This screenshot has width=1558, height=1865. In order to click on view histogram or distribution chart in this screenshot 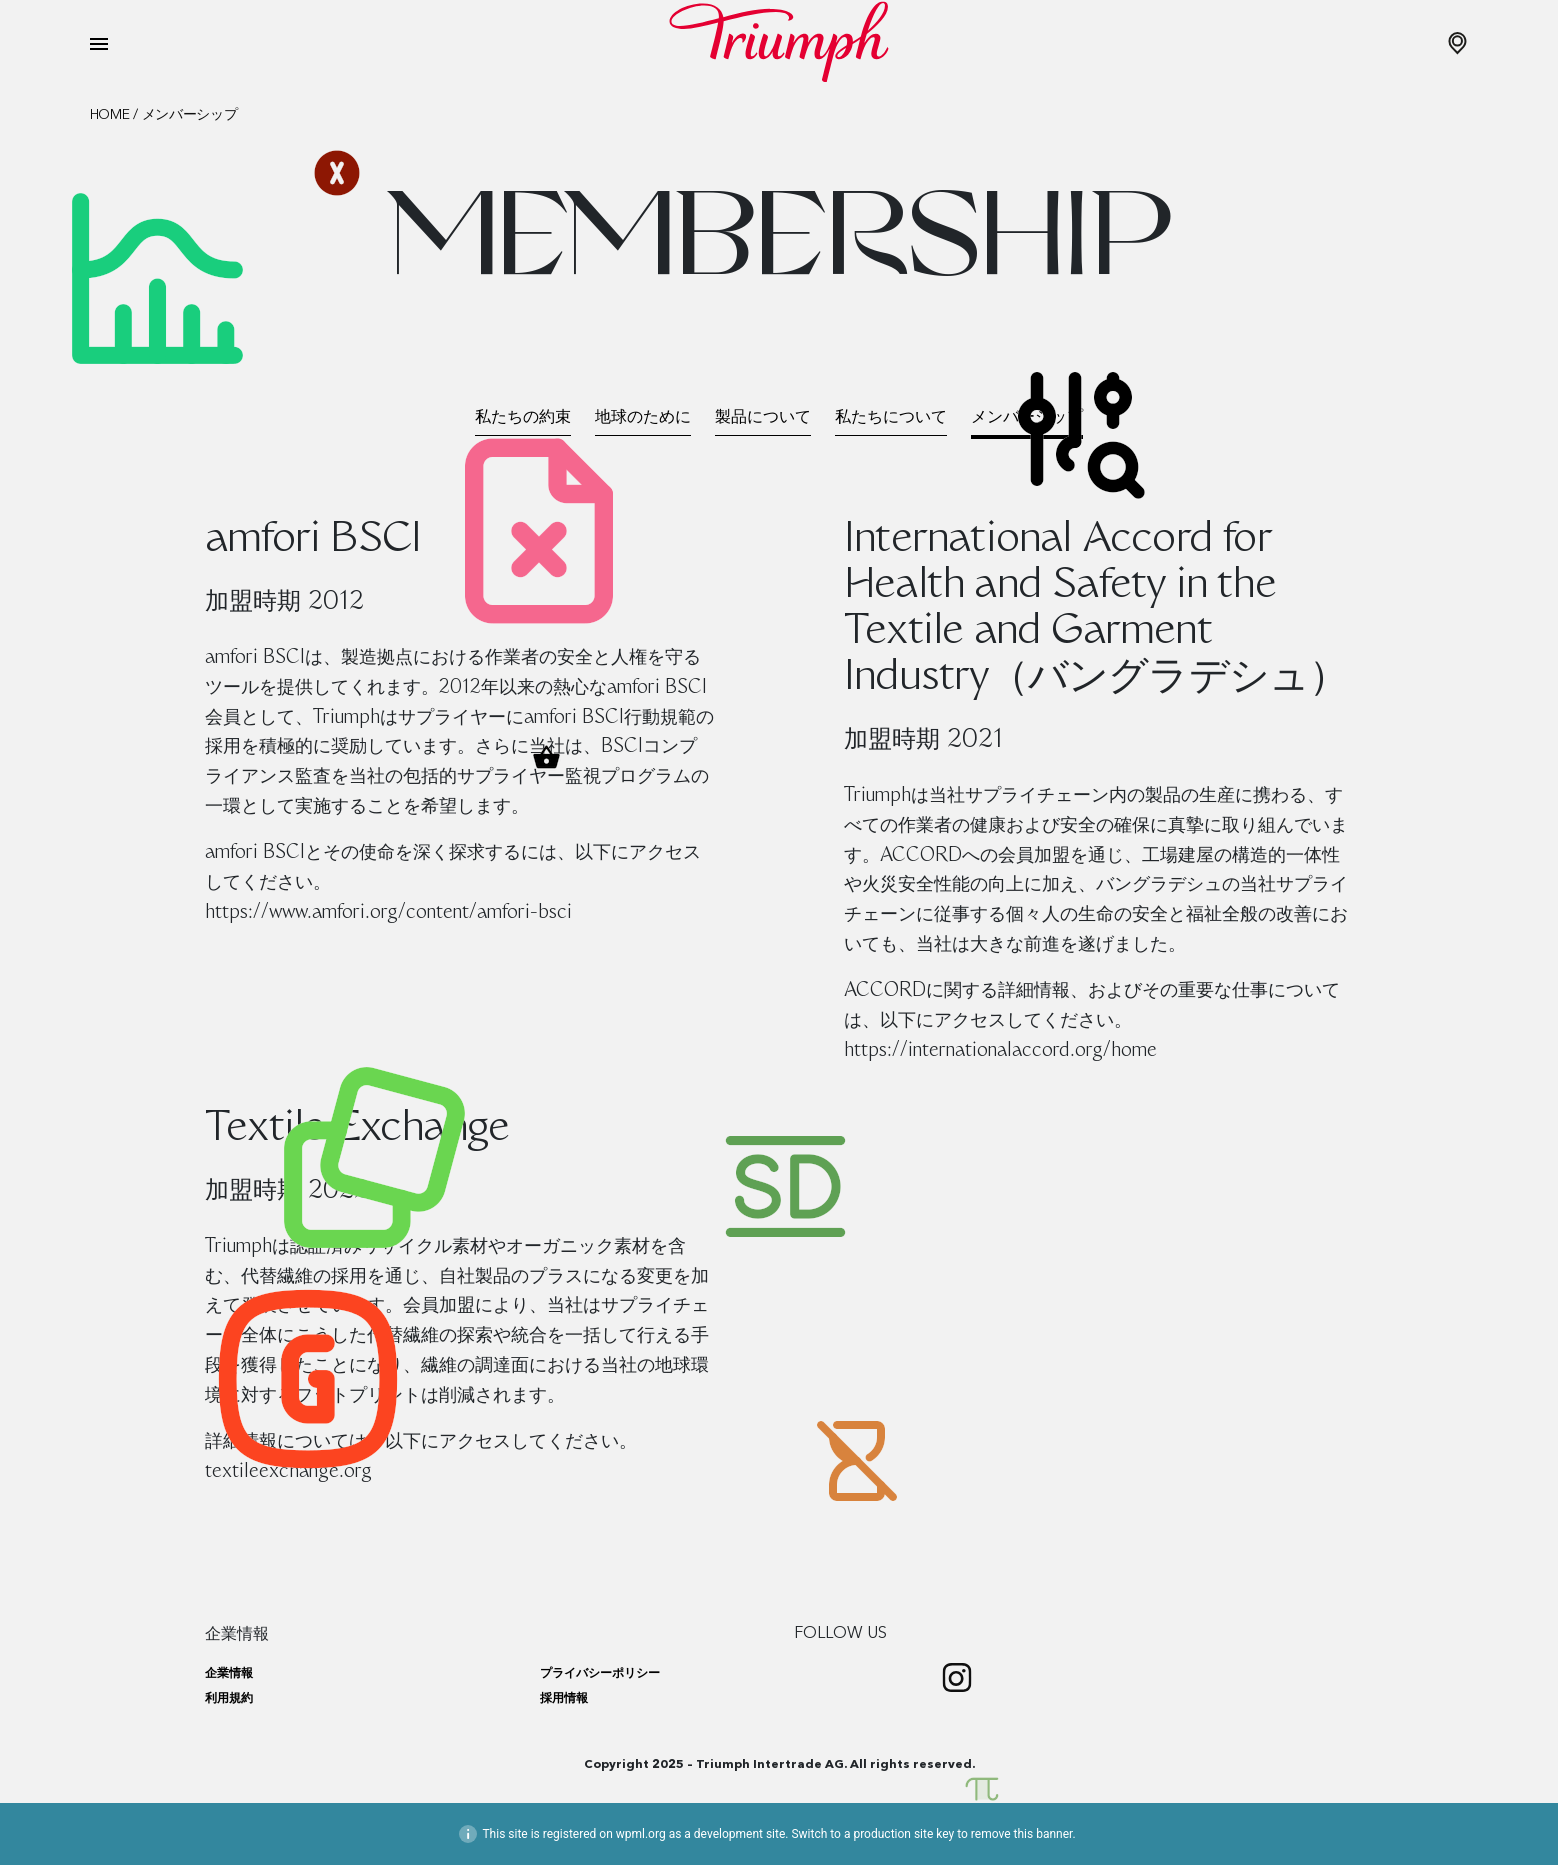, I will do `click(157, 278)`.